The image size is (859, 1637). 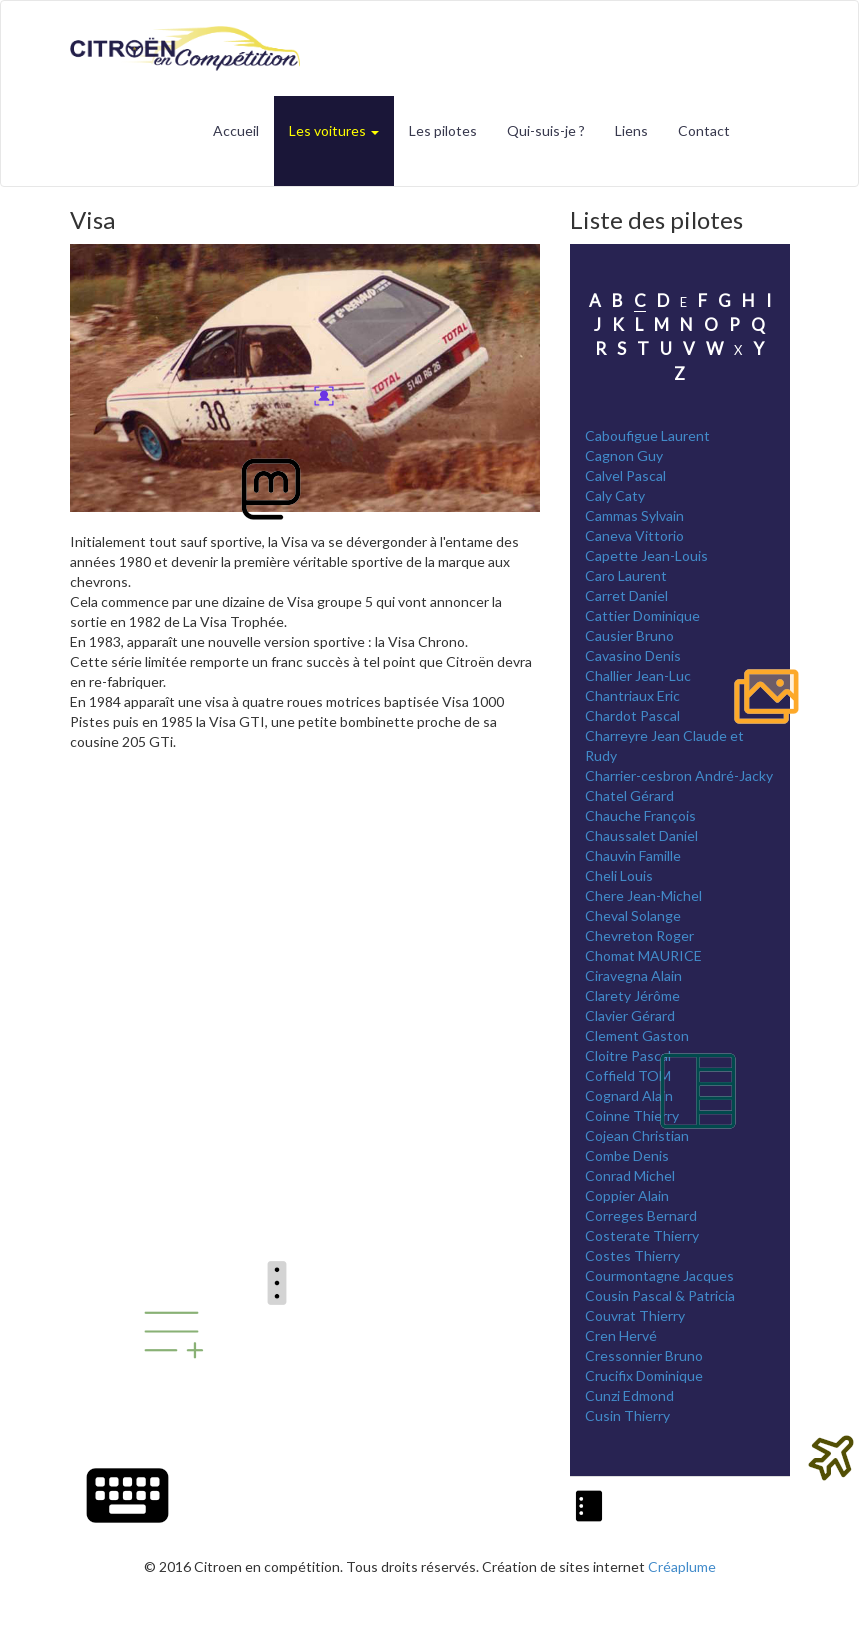 What do you see at coordinates (277, 1283) in the screenshot?
I see `open more options menu` at bounding box center [277, 1283].